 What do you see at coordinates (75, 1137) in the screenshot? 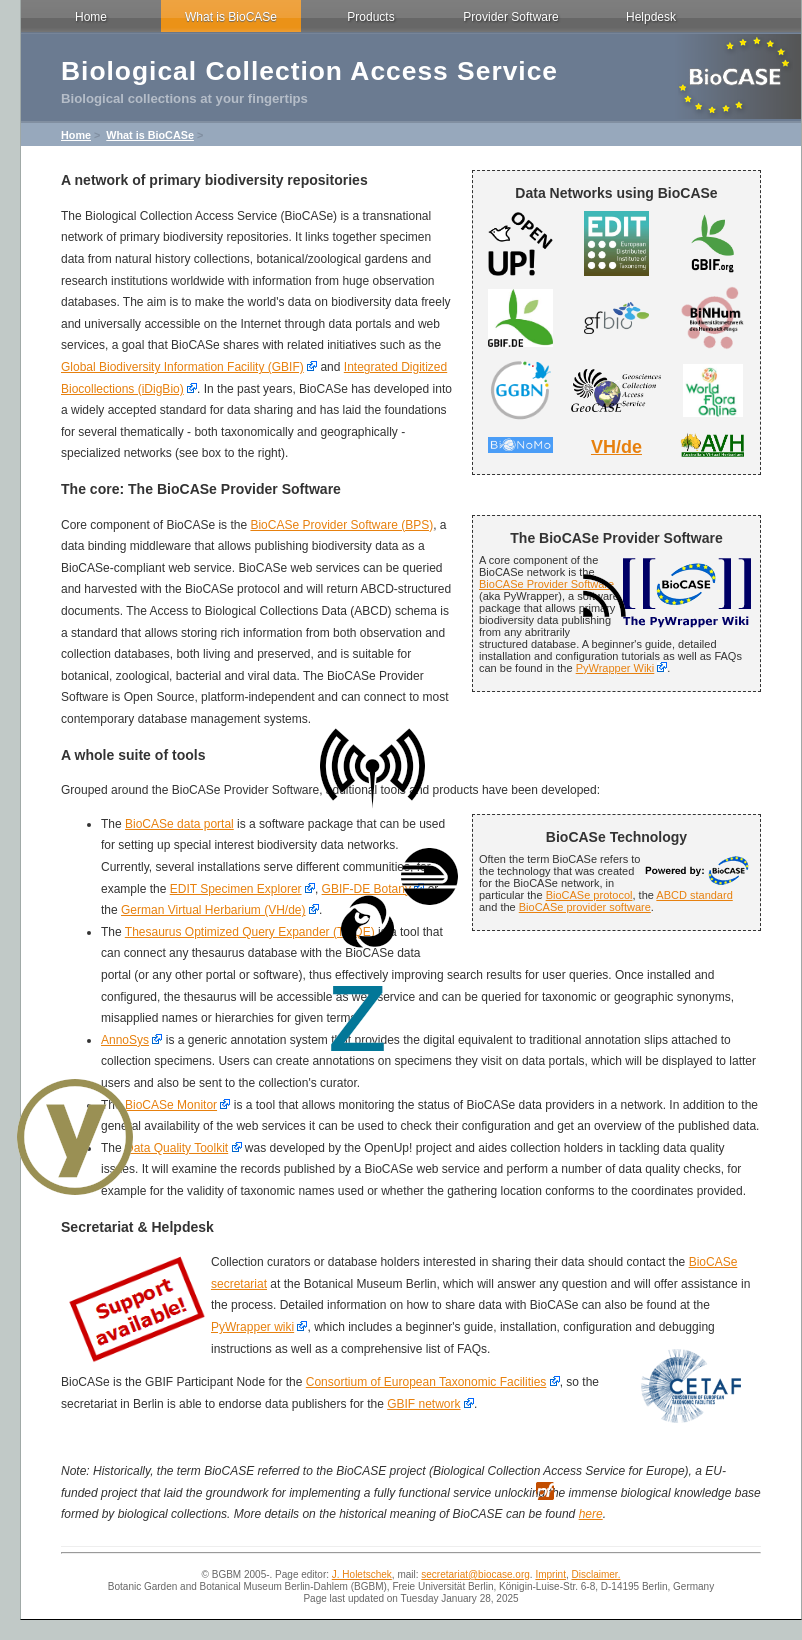
I see `yubico security key branding` at bounding box center [75, 1137].